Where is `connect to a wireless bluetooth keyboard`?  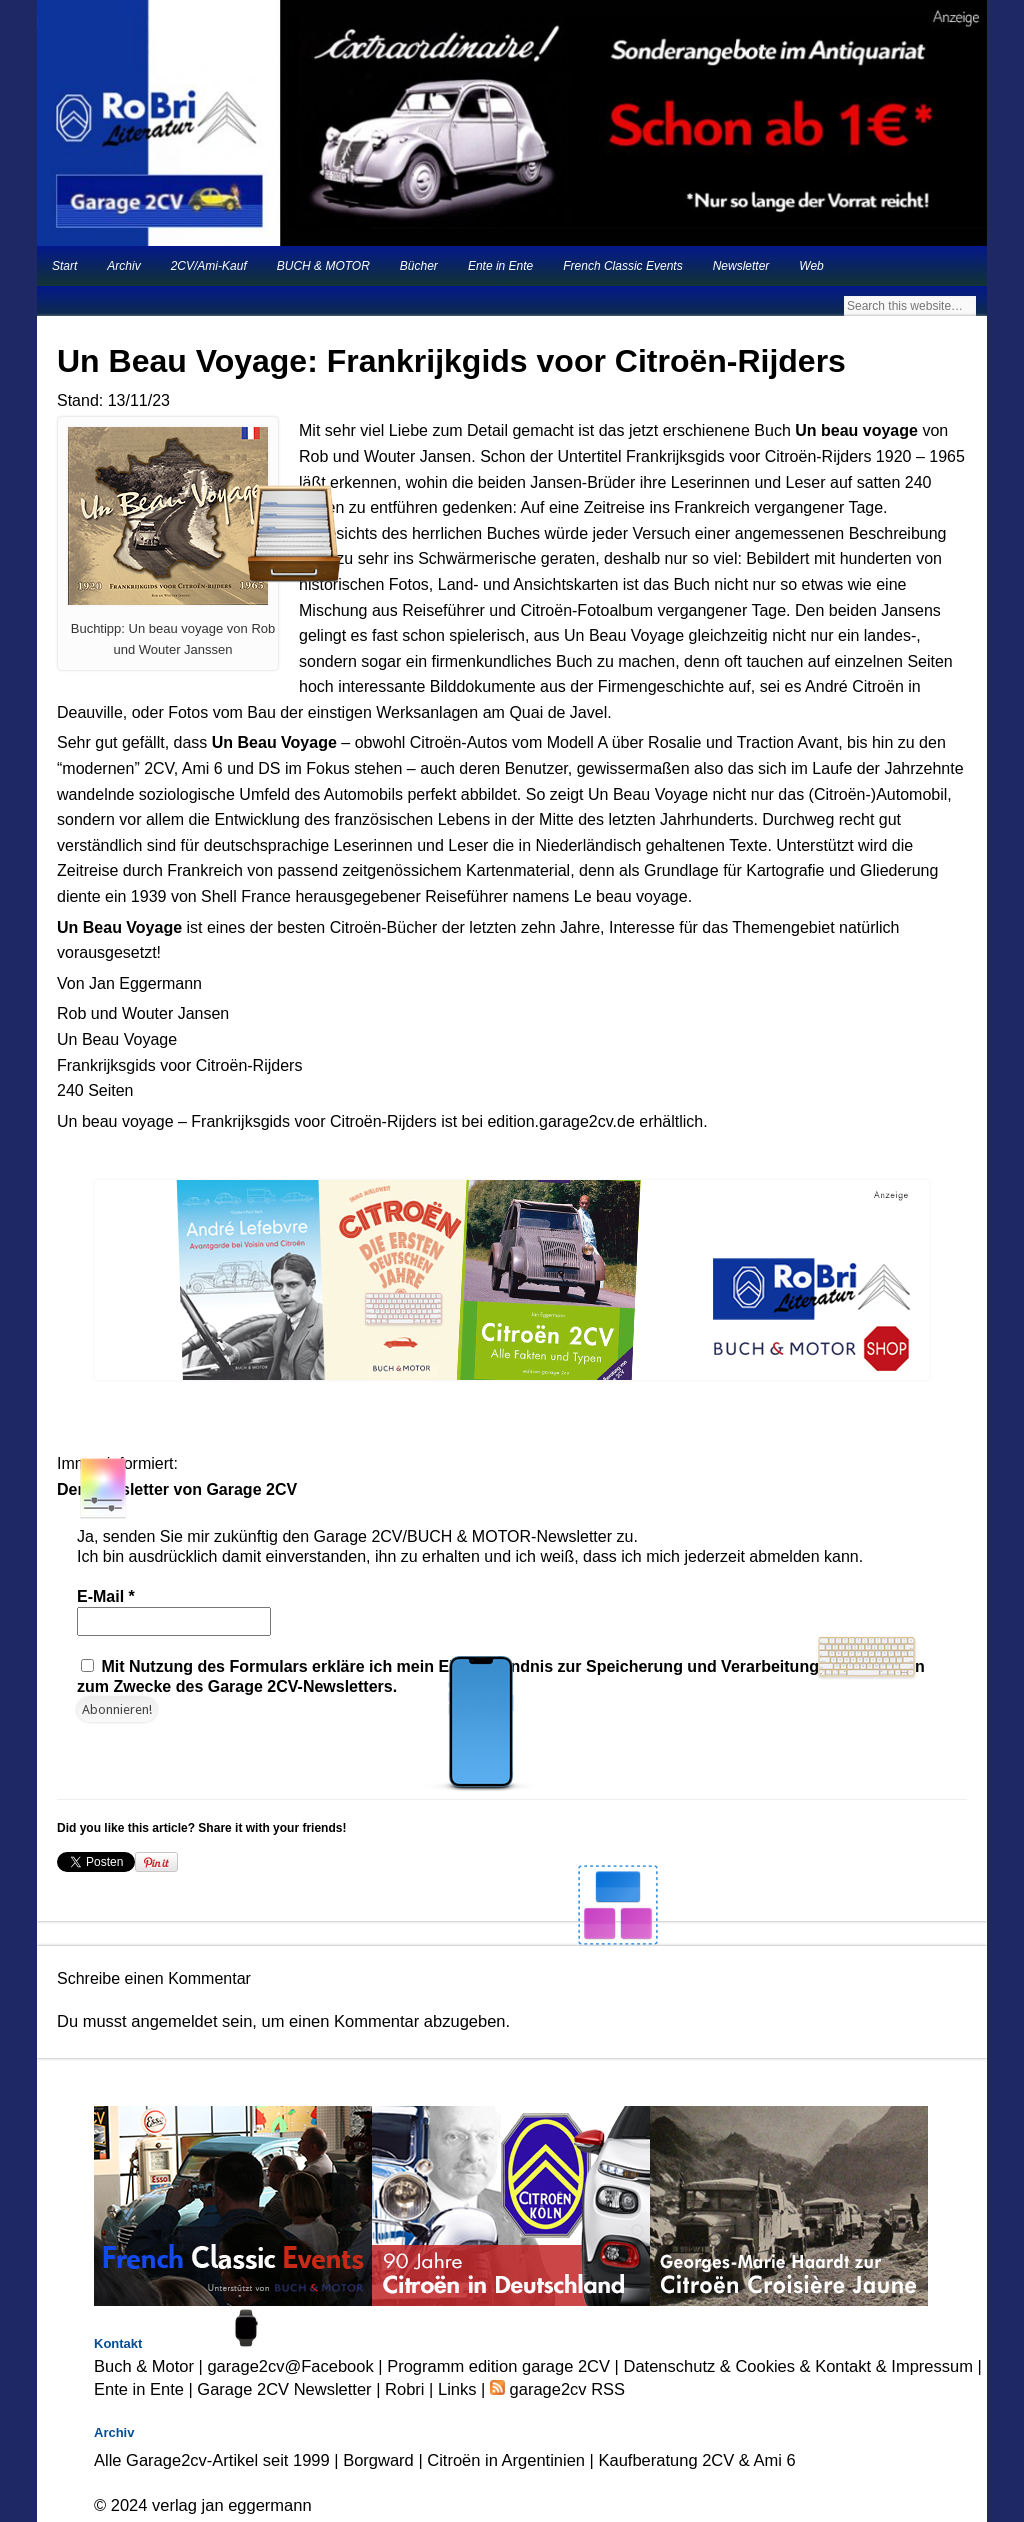 connect to a wireless bluetooth keyboard is located at coordinates (403, 1308).